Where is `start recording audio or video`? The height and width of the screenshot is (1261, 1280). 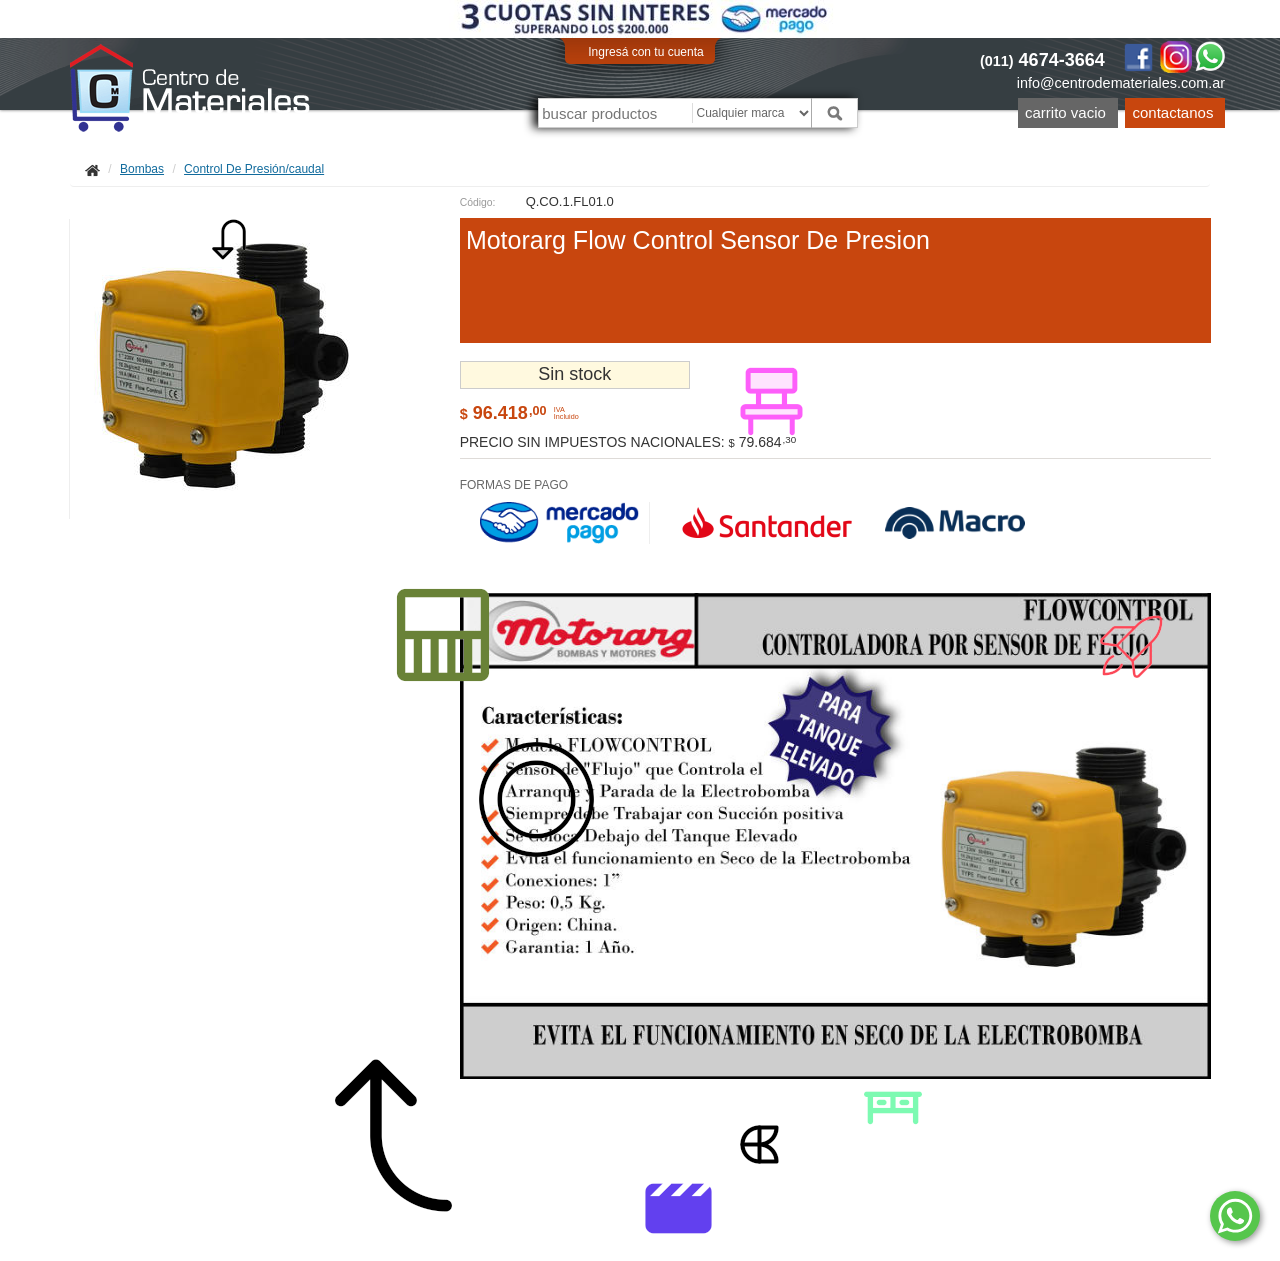 start recording audio or video is located at coordinates (536, 799).